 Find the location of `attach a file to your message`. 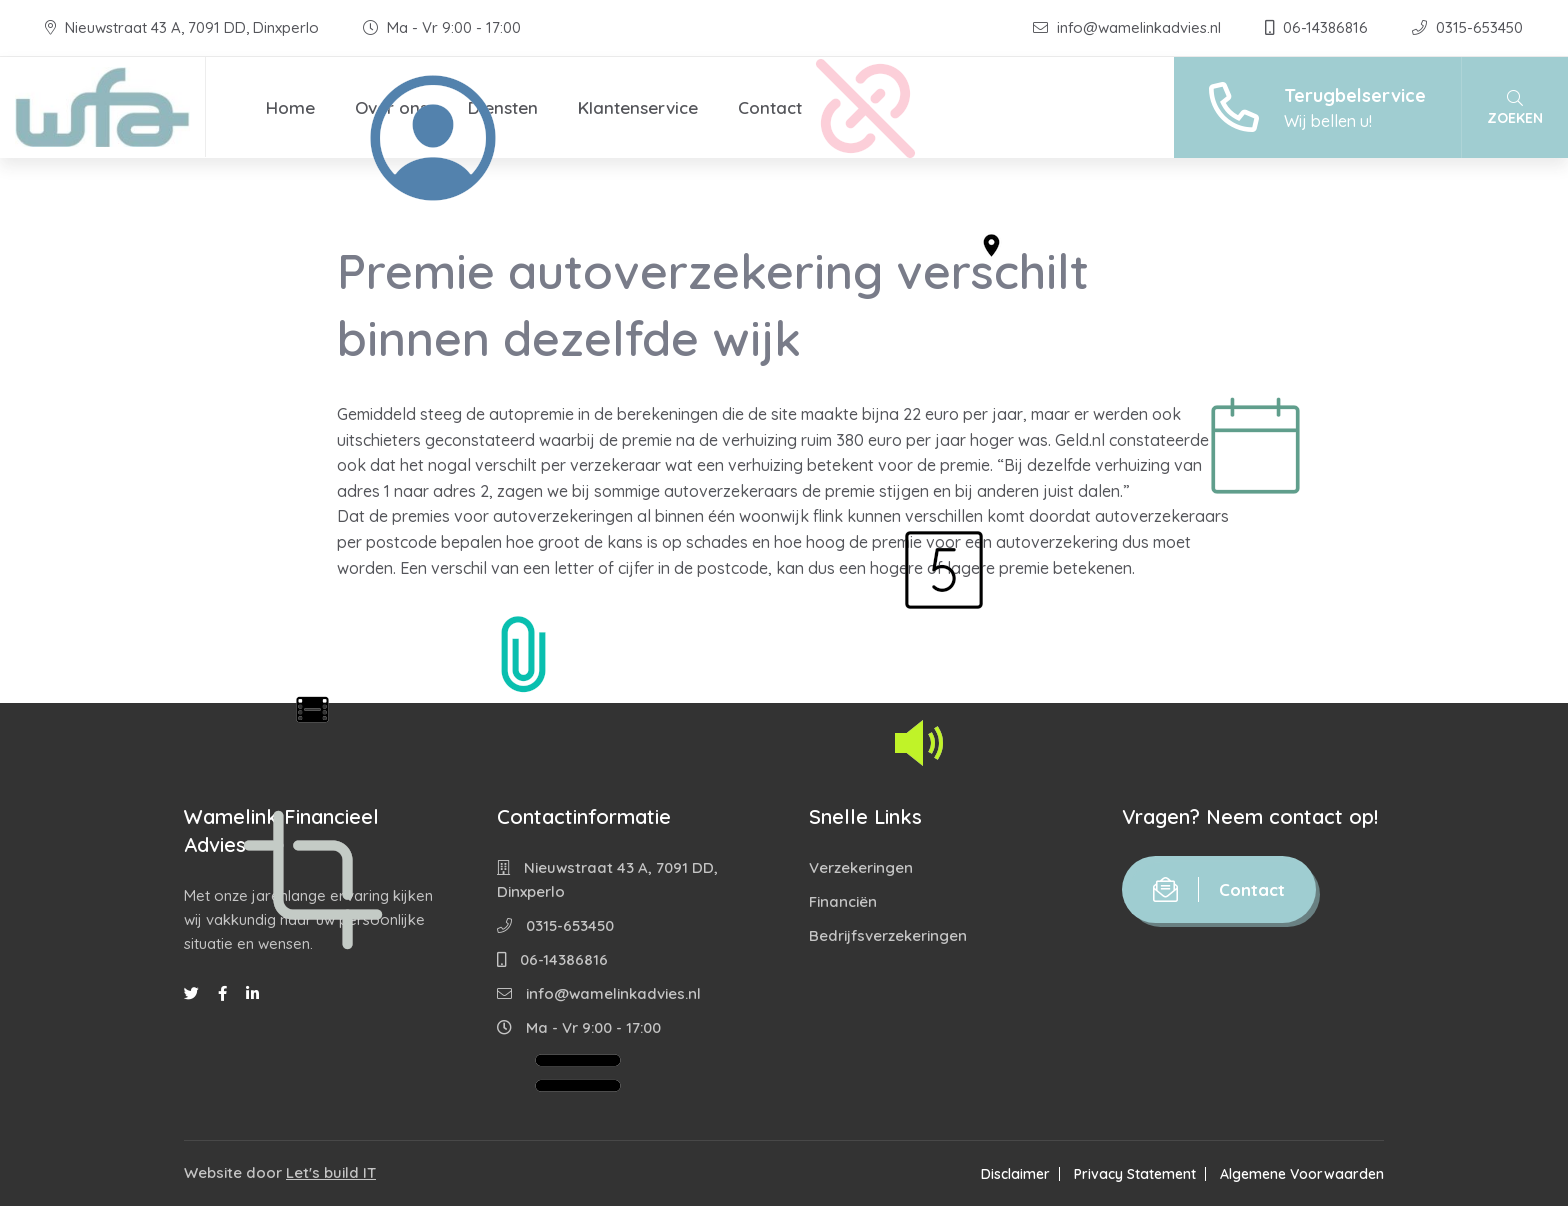

attach a file to your message is located at coordinates (523, 654).